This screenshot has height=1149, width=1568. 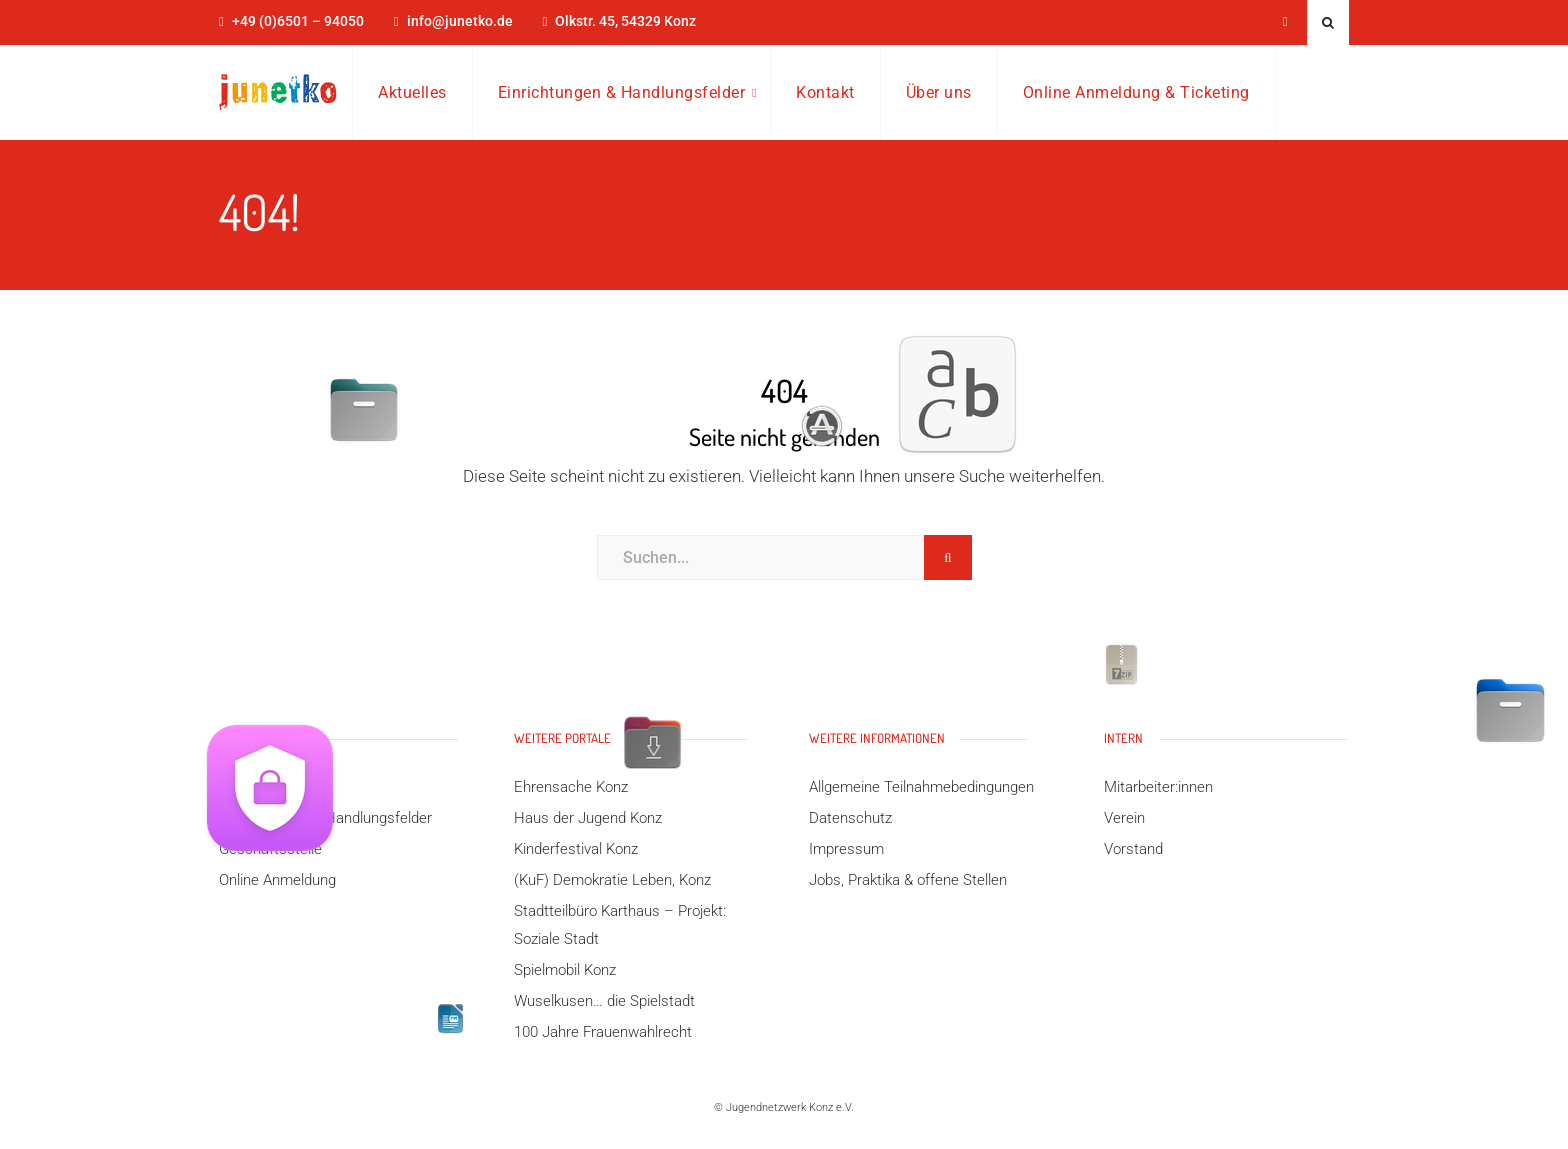 I want to click on open the software update application, so click(x=822, y=426).